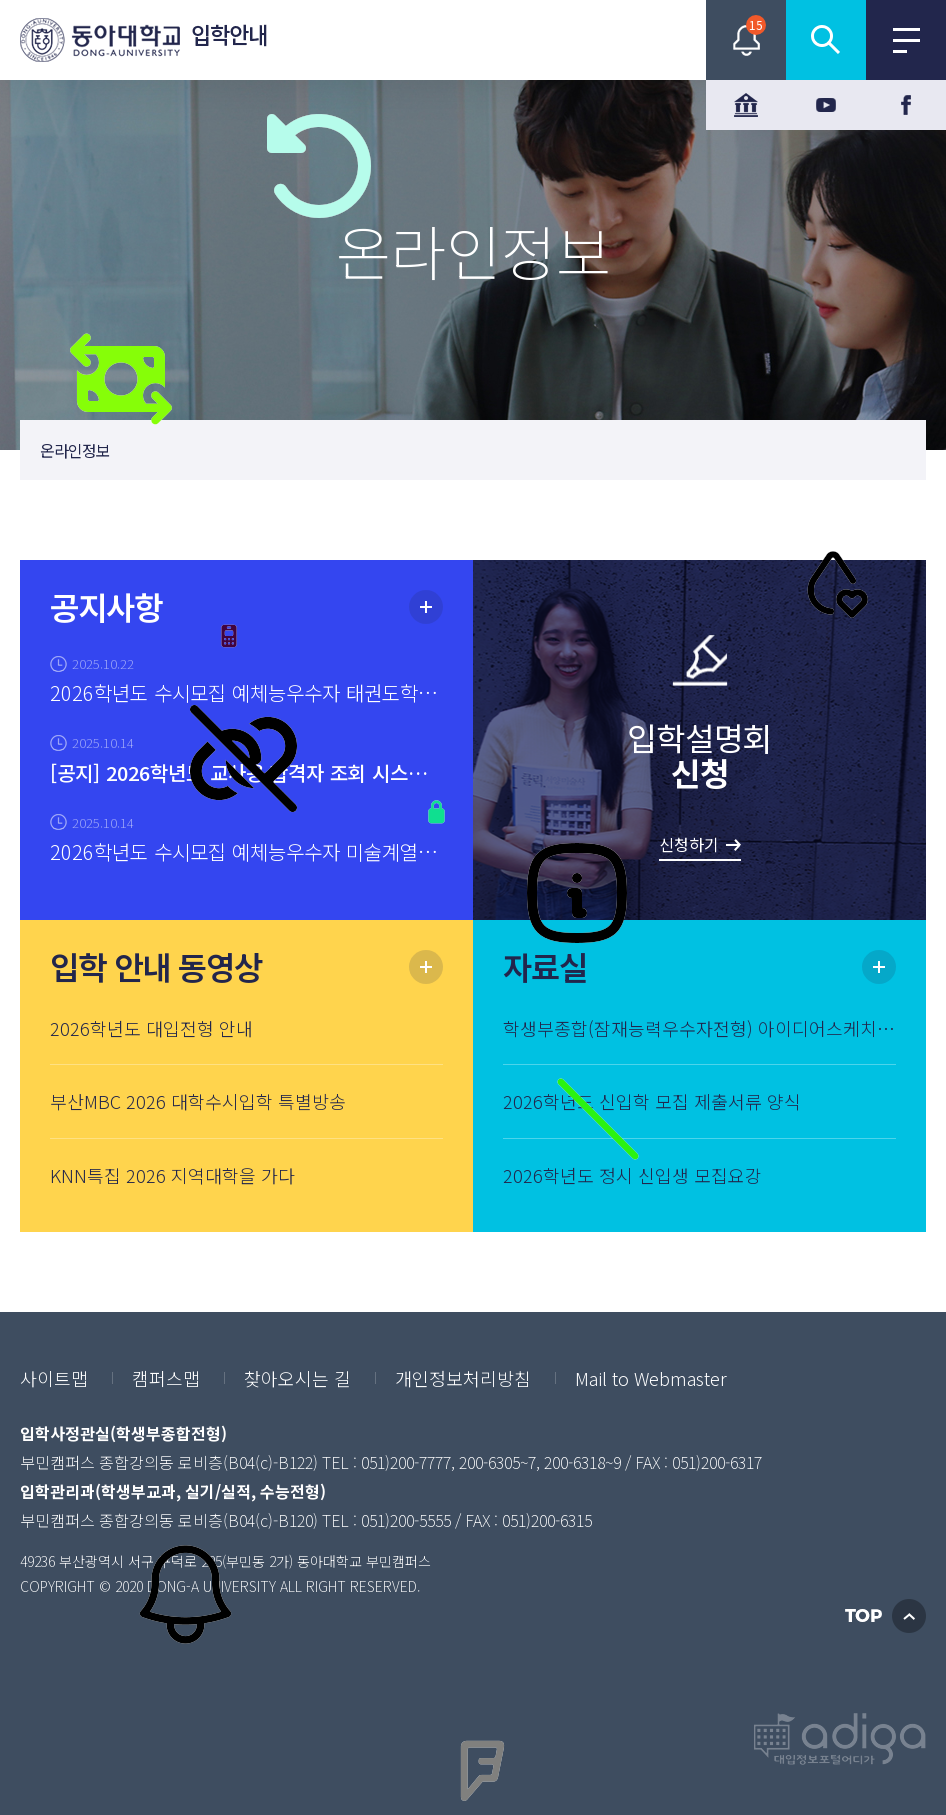  I want to click on unlink or disconnect items, so click(243, 758).